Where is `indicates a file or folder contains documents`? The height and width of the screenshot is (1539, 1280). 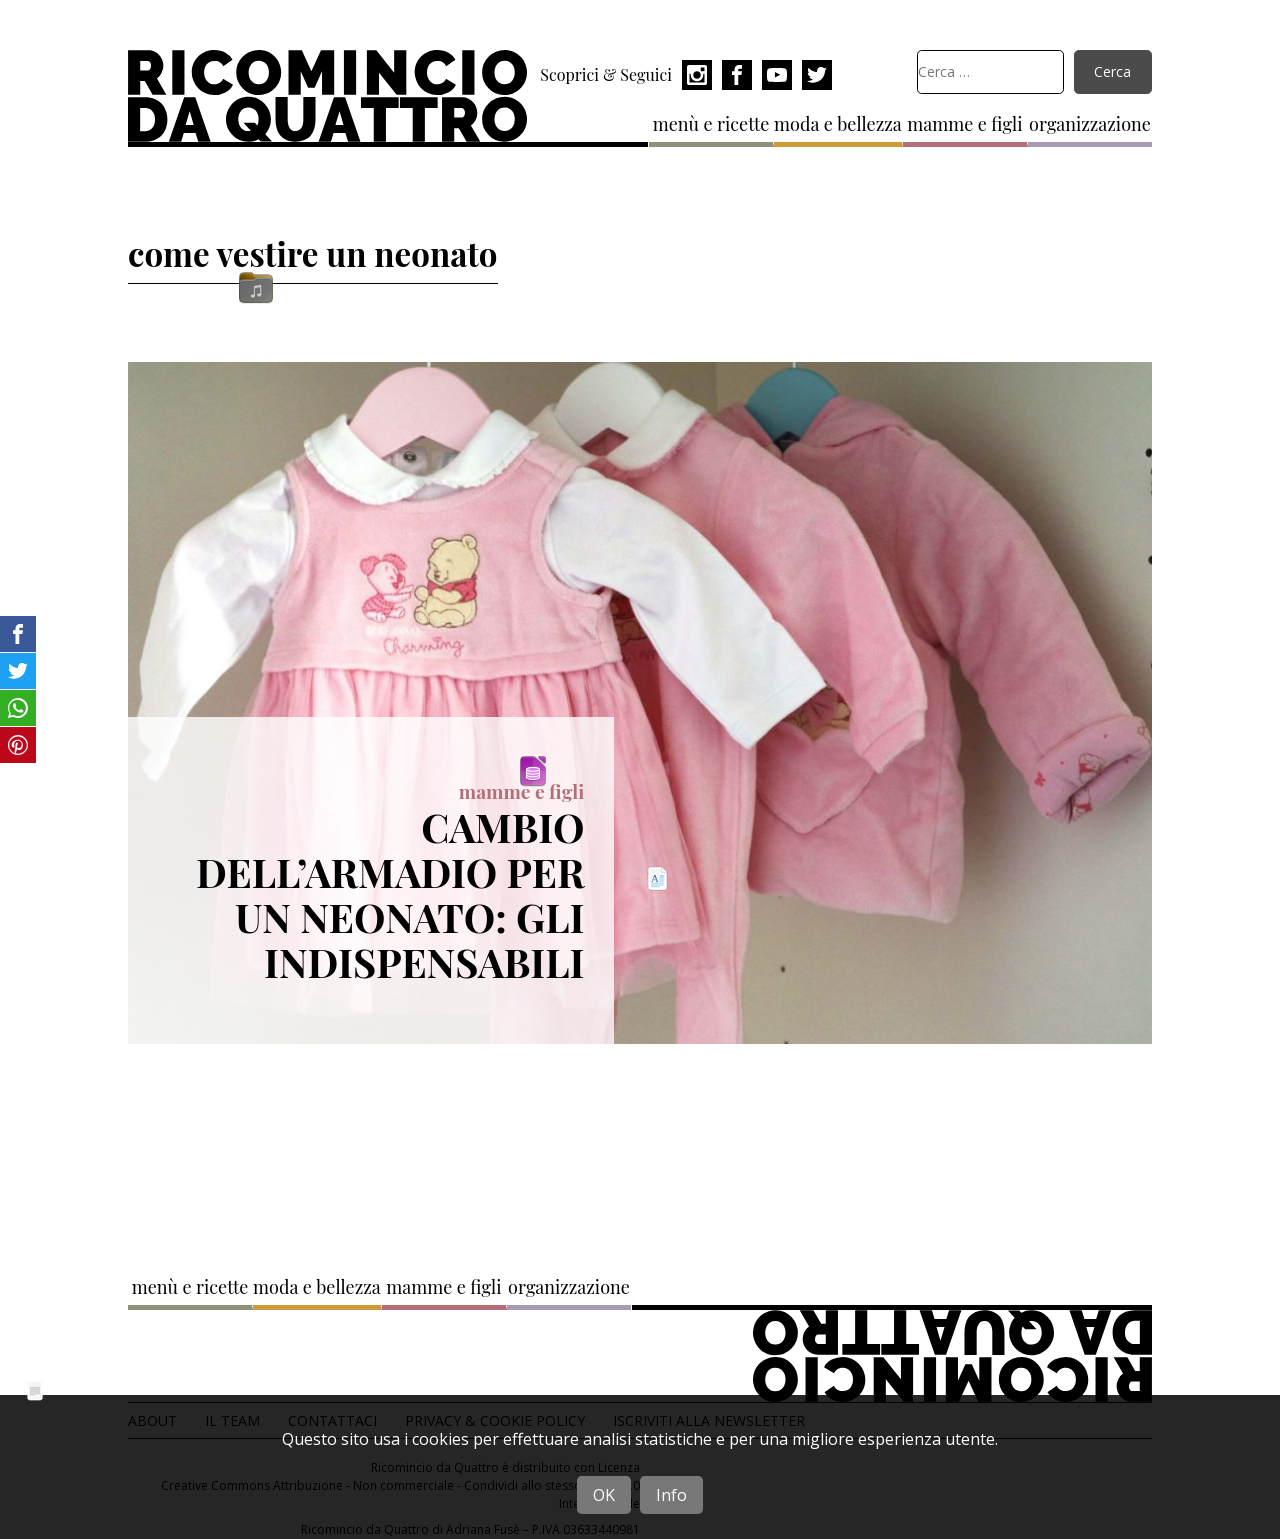
indicates a file or folder contains documents is located at coordinates (35, 1391).